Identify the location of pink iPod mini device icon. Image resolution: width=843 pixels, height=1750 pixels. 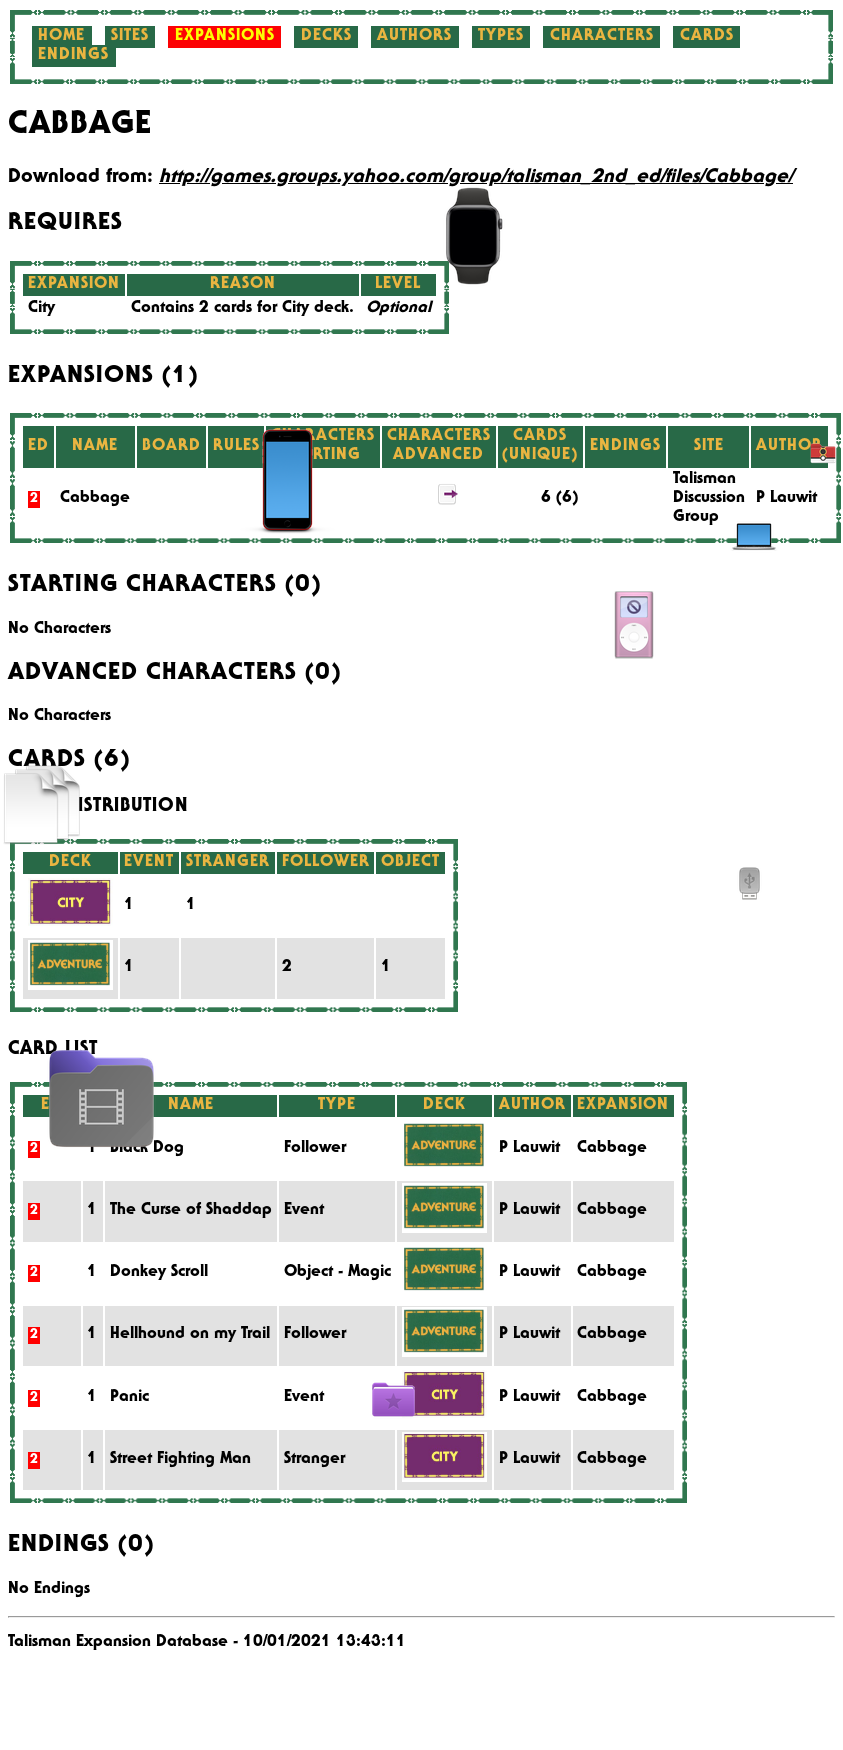
(634, 625).